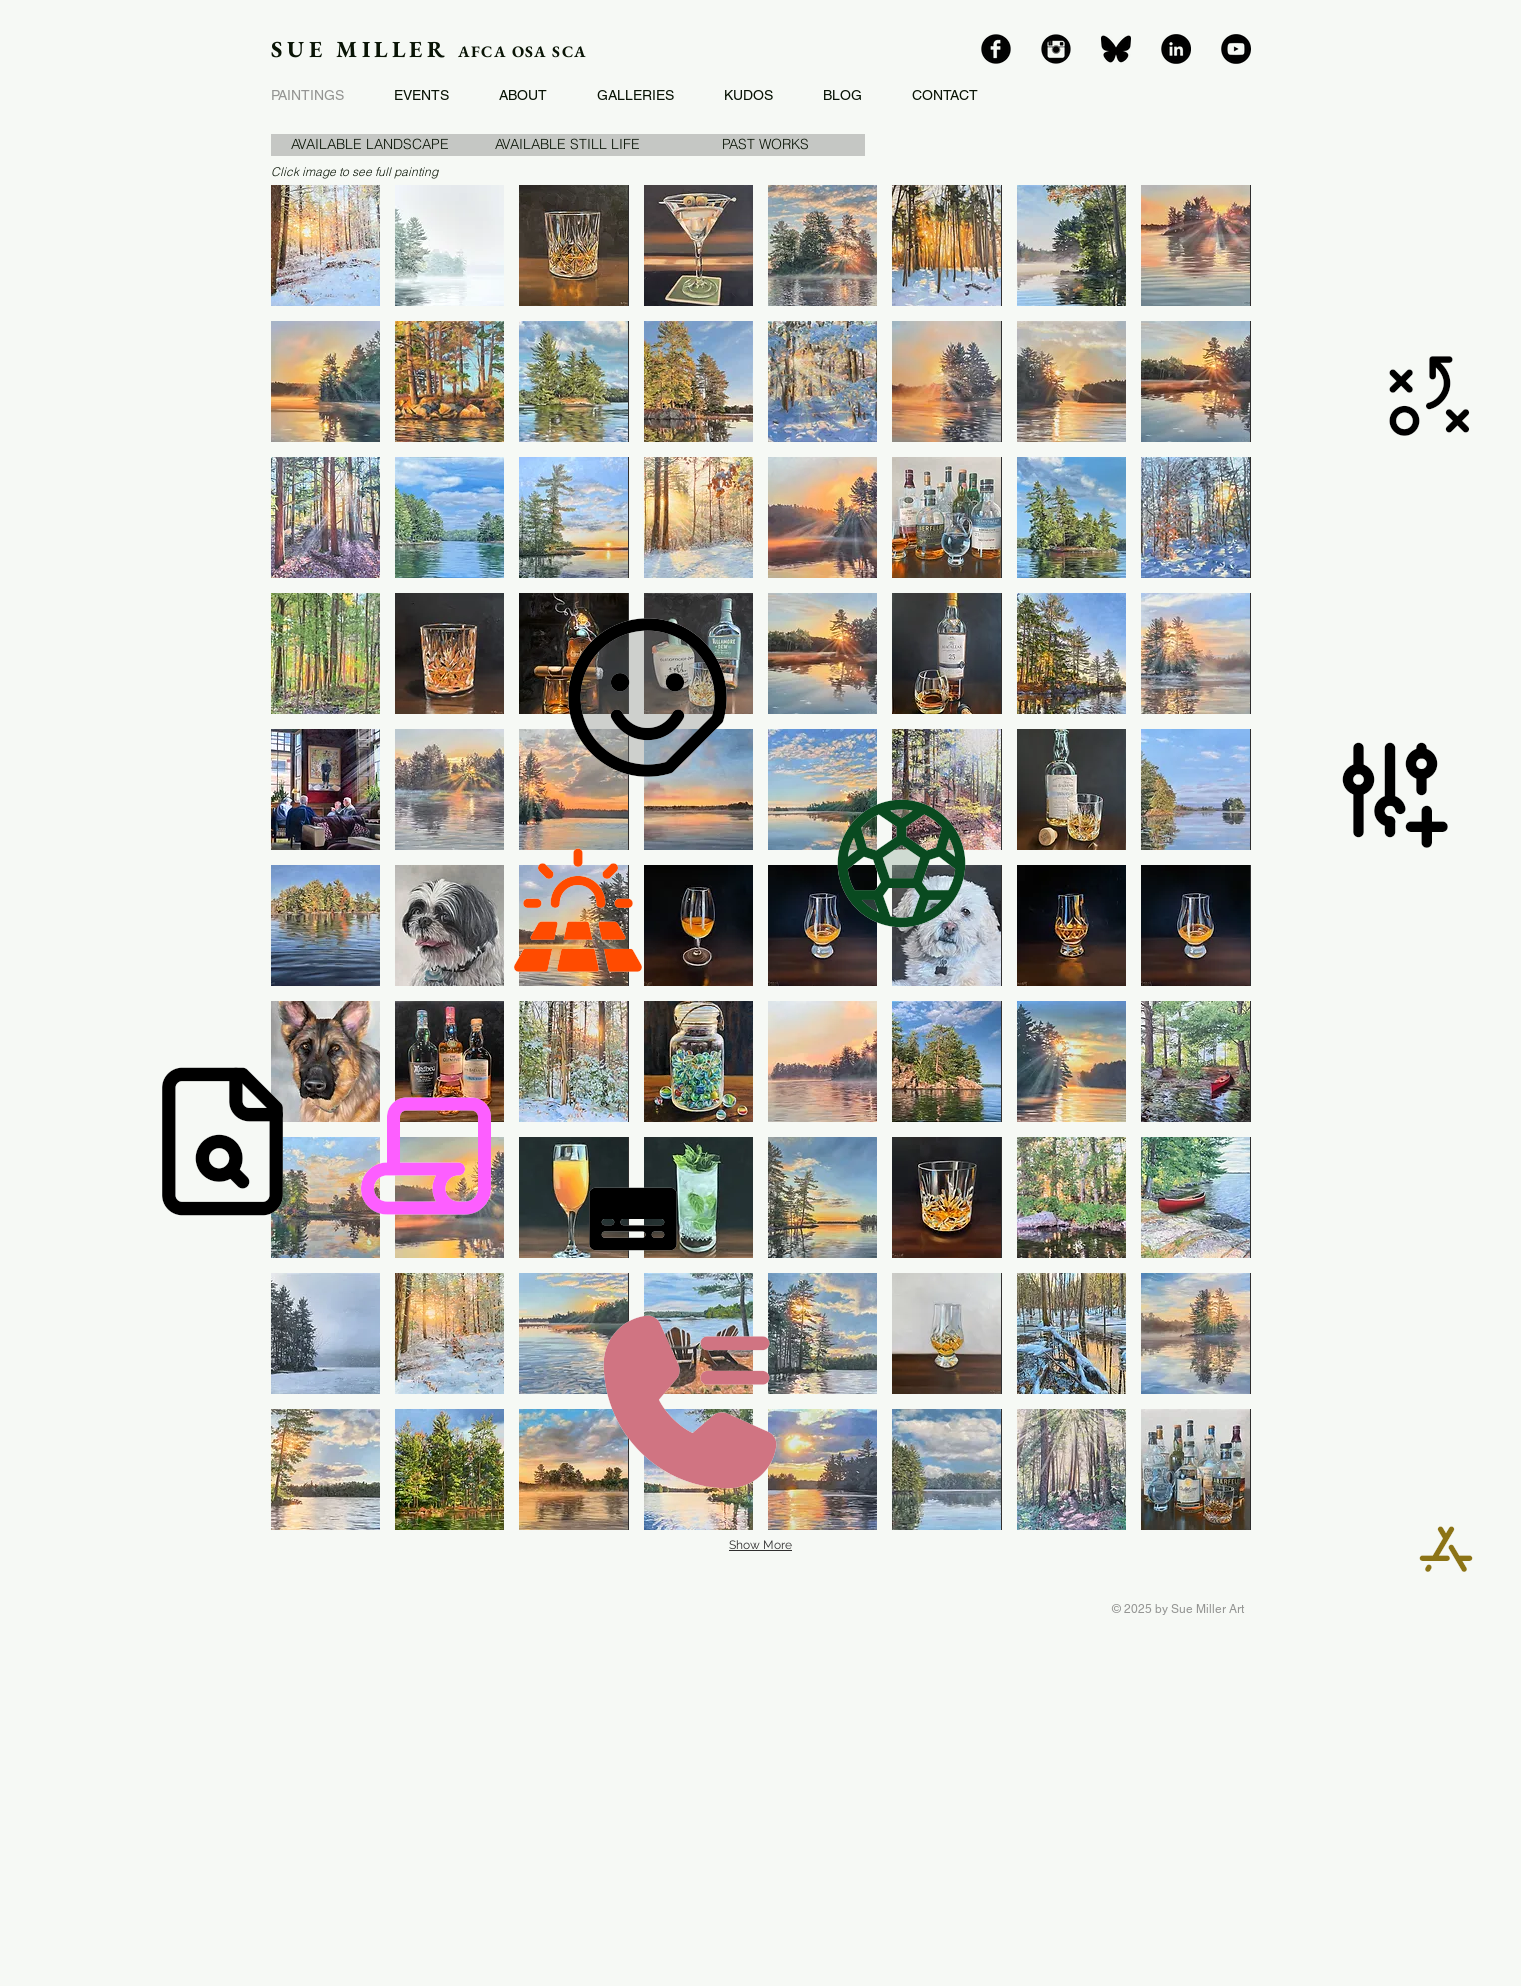 This screenshot has width=1521, height=1986. I want to click on view or edit scripts, so click(426, 1156).